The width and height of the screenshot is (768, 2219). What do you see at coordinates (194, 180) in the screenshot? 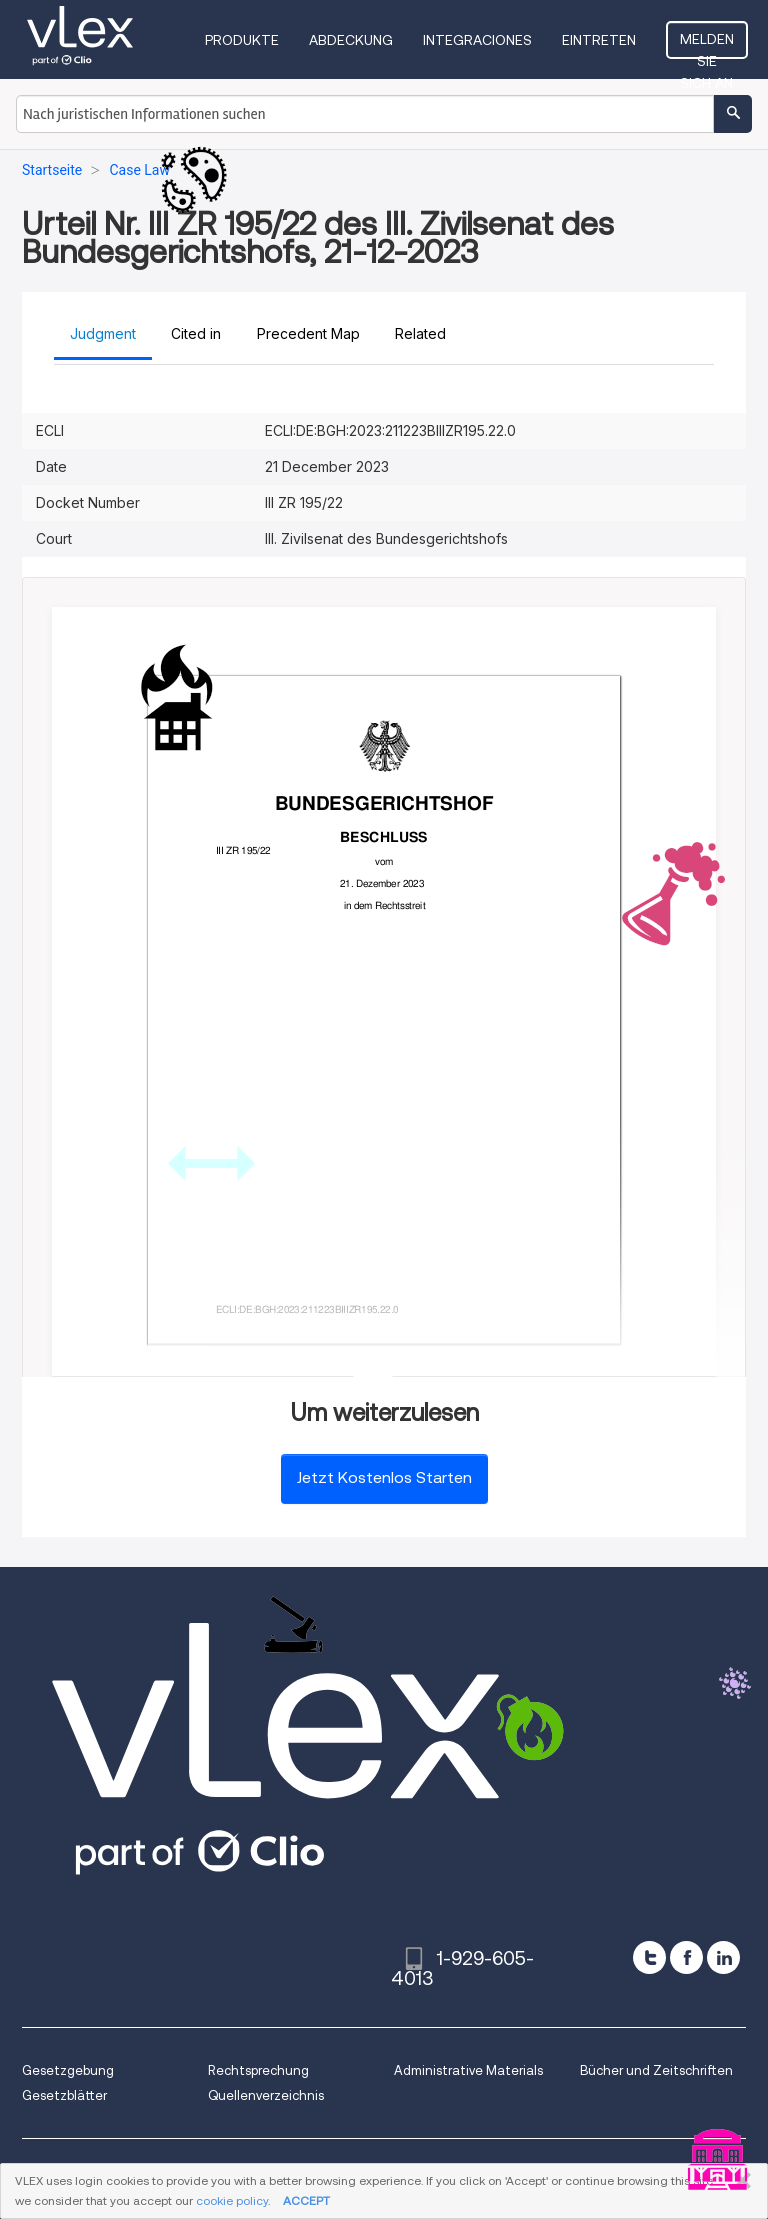
I see `view microorganisms or bacteria in a science game` at bounding box center [194, 180].